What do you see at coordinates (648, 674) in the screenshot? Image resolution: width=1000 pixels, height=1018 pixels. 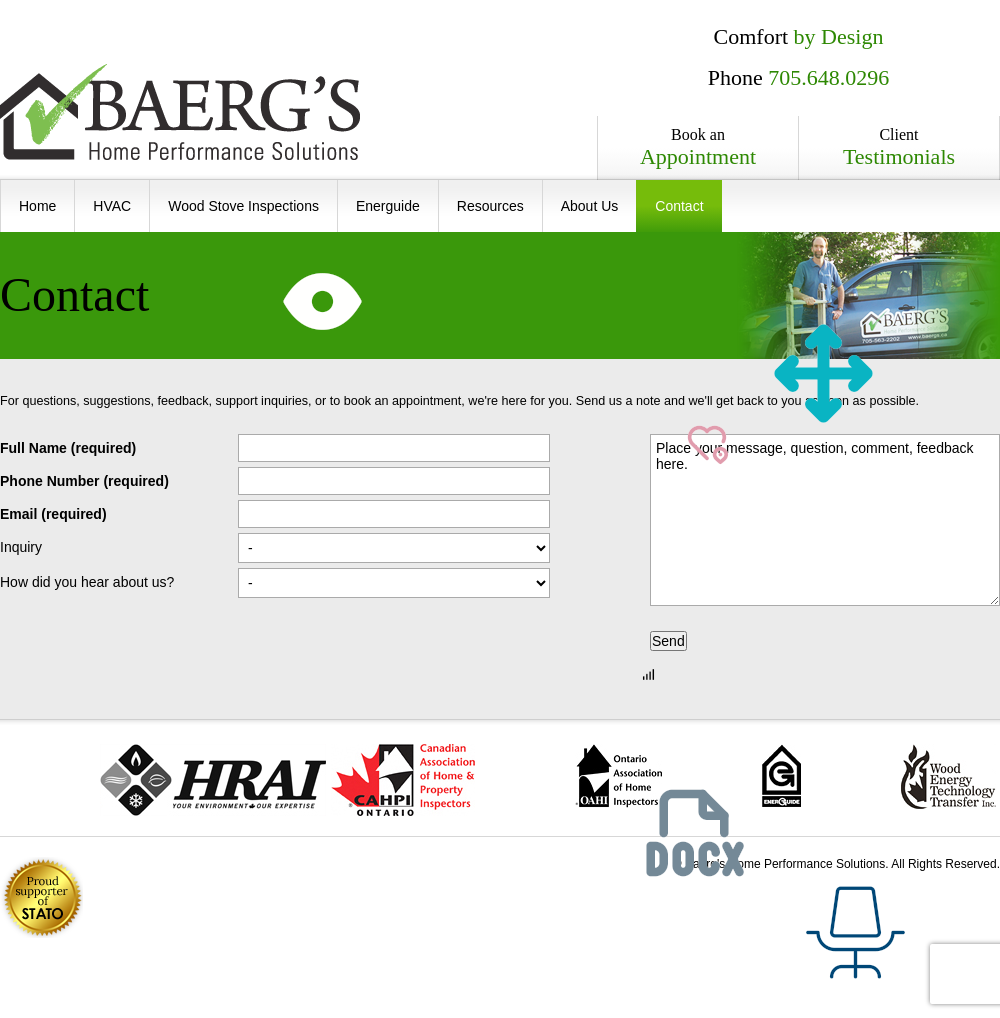 I see `indicates full signal strength` at bounding box center [648, 674].